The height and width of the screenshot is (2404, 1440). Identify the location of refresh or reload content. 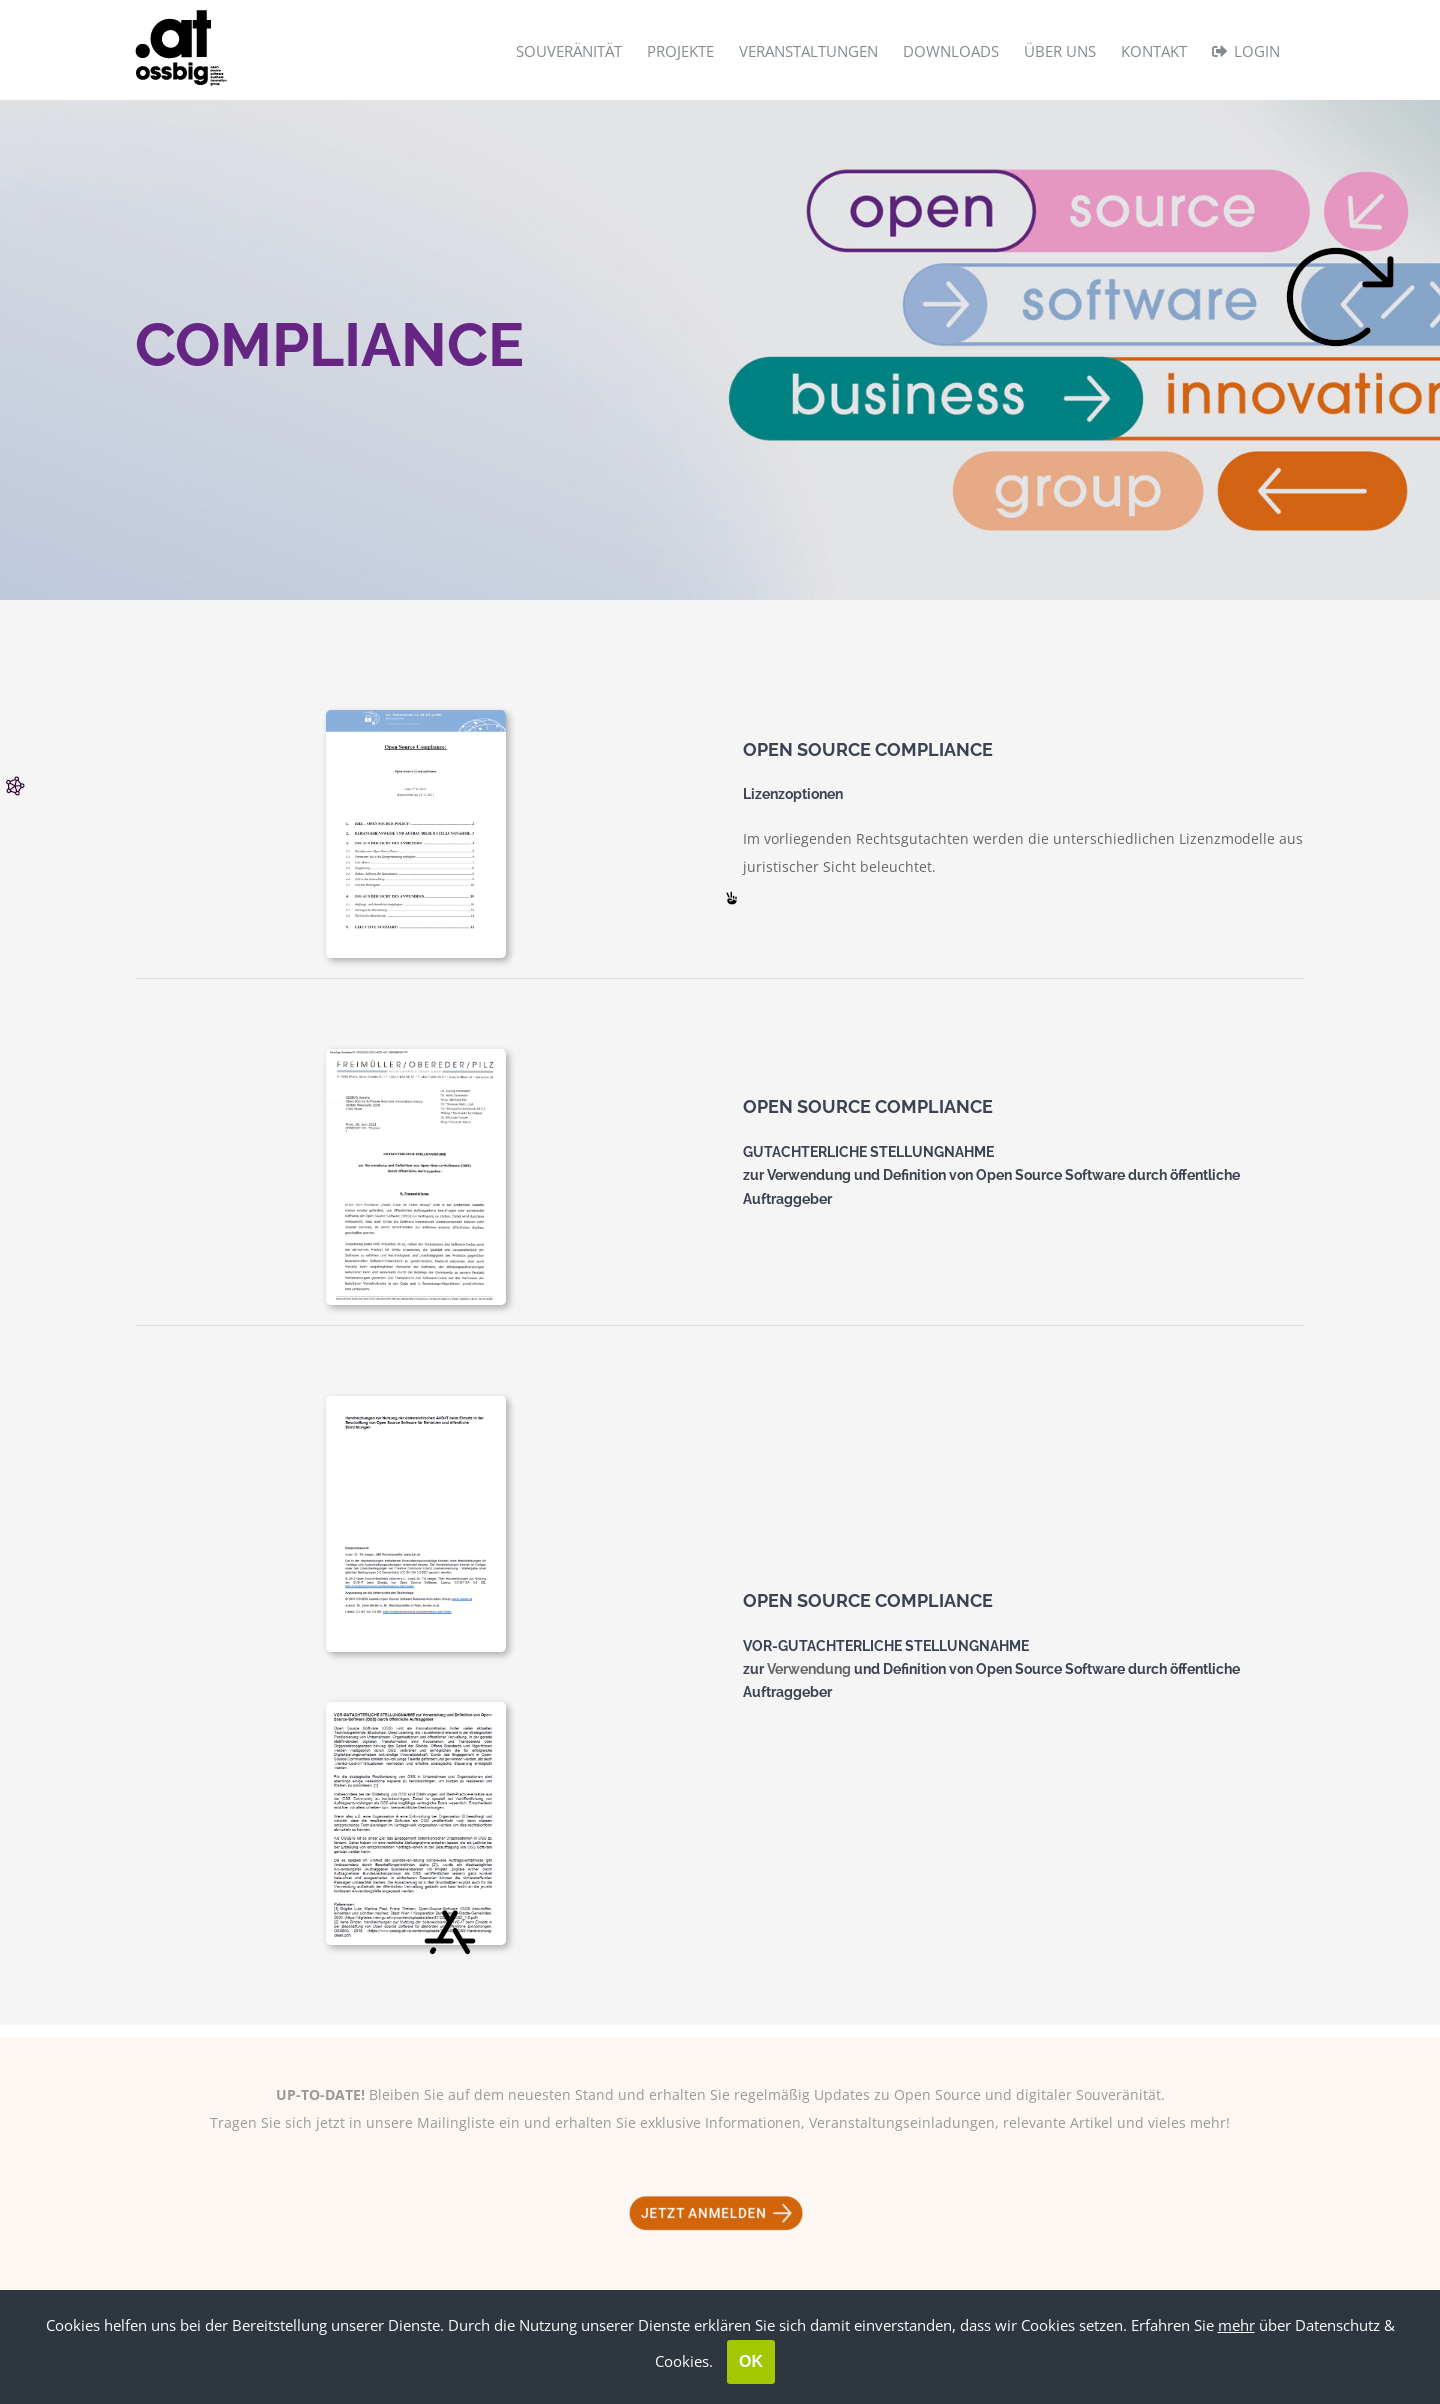
(1336, 297).